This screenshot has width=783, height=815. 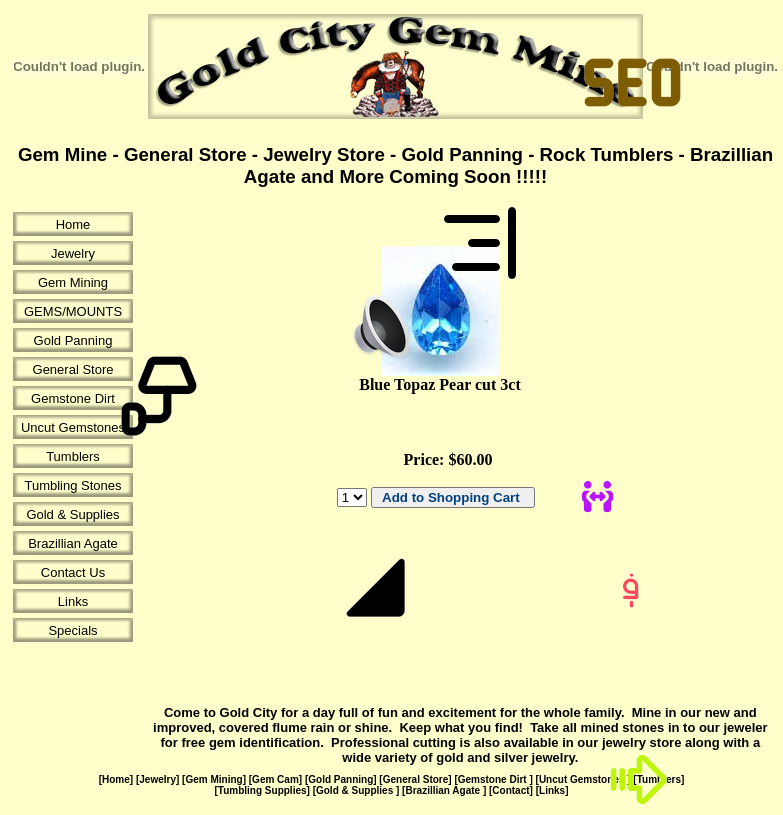 I want to click on indicates Afghan afghani currency, so click(x=631, y=590).